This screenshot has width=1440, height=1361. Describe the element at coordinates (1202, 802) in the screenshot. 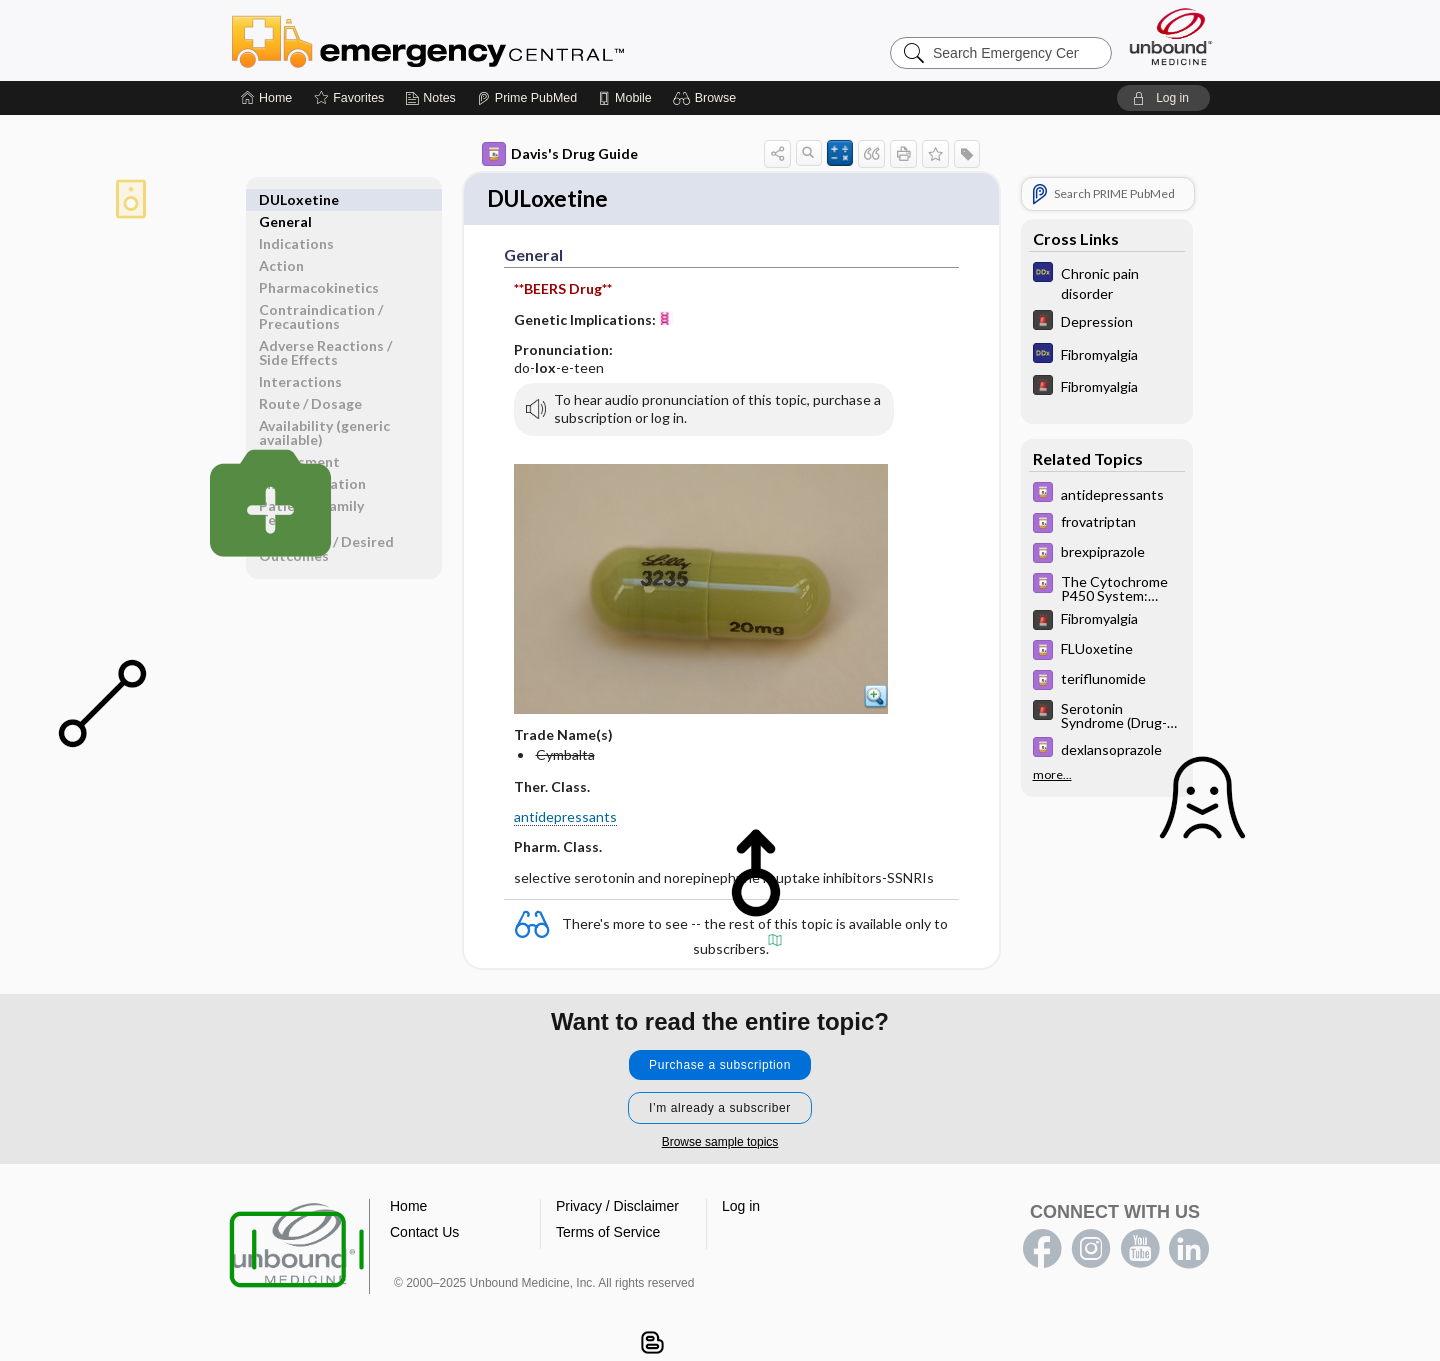

I see `indicates linux operating system compatibility` at that location.